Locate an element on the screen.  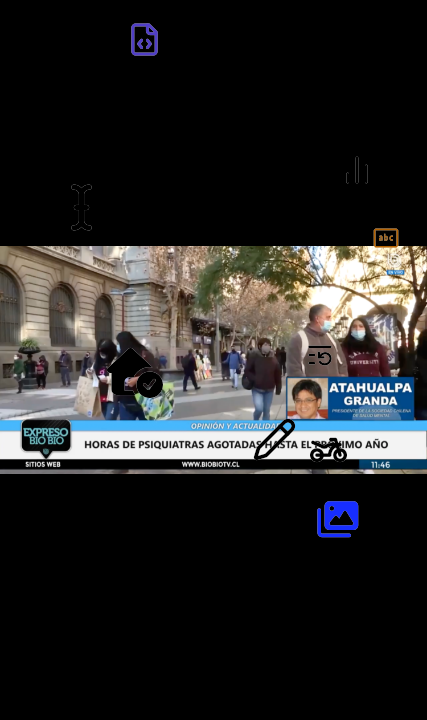
restart or reset a list to its original order is located at coordinates (320, 355).